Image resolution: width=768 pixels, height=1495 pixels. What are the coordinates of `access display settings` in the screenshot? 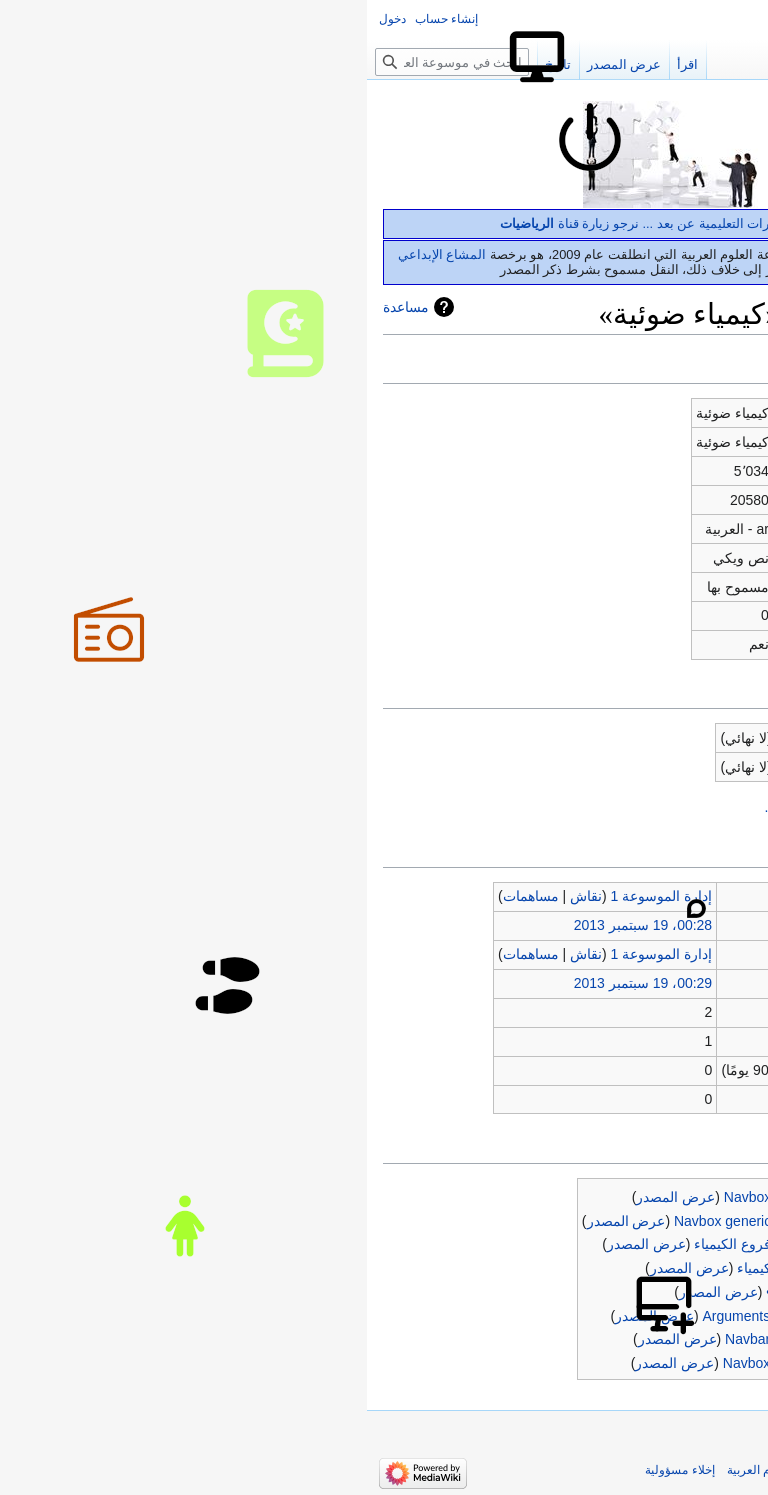 It's located at (537, 55).